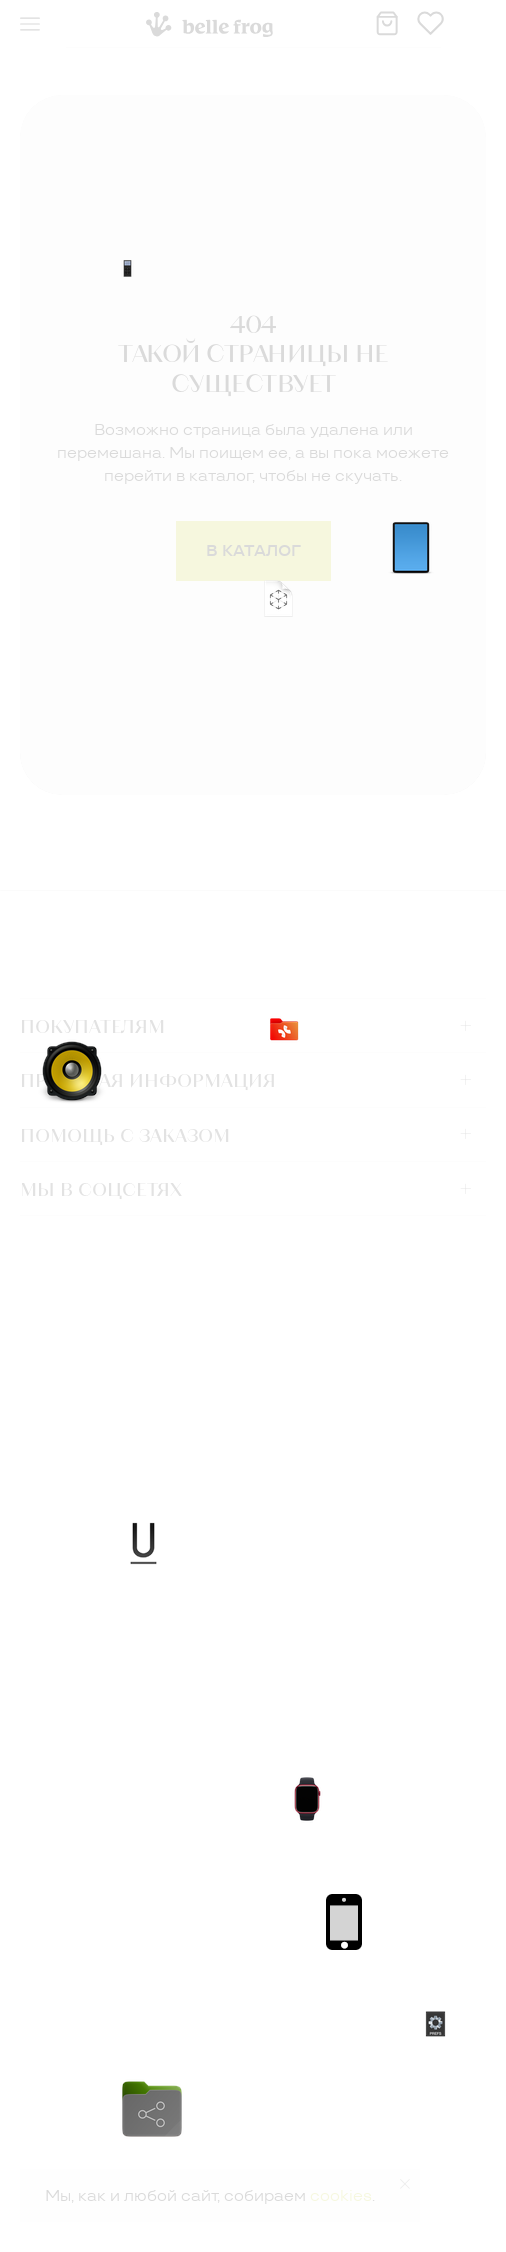 This screenshot has height=2252, width=506. What do you see at coordinates (411, 548) in the screenshot?
I see `iPad Air device icon` at bounding box center [411, 548].